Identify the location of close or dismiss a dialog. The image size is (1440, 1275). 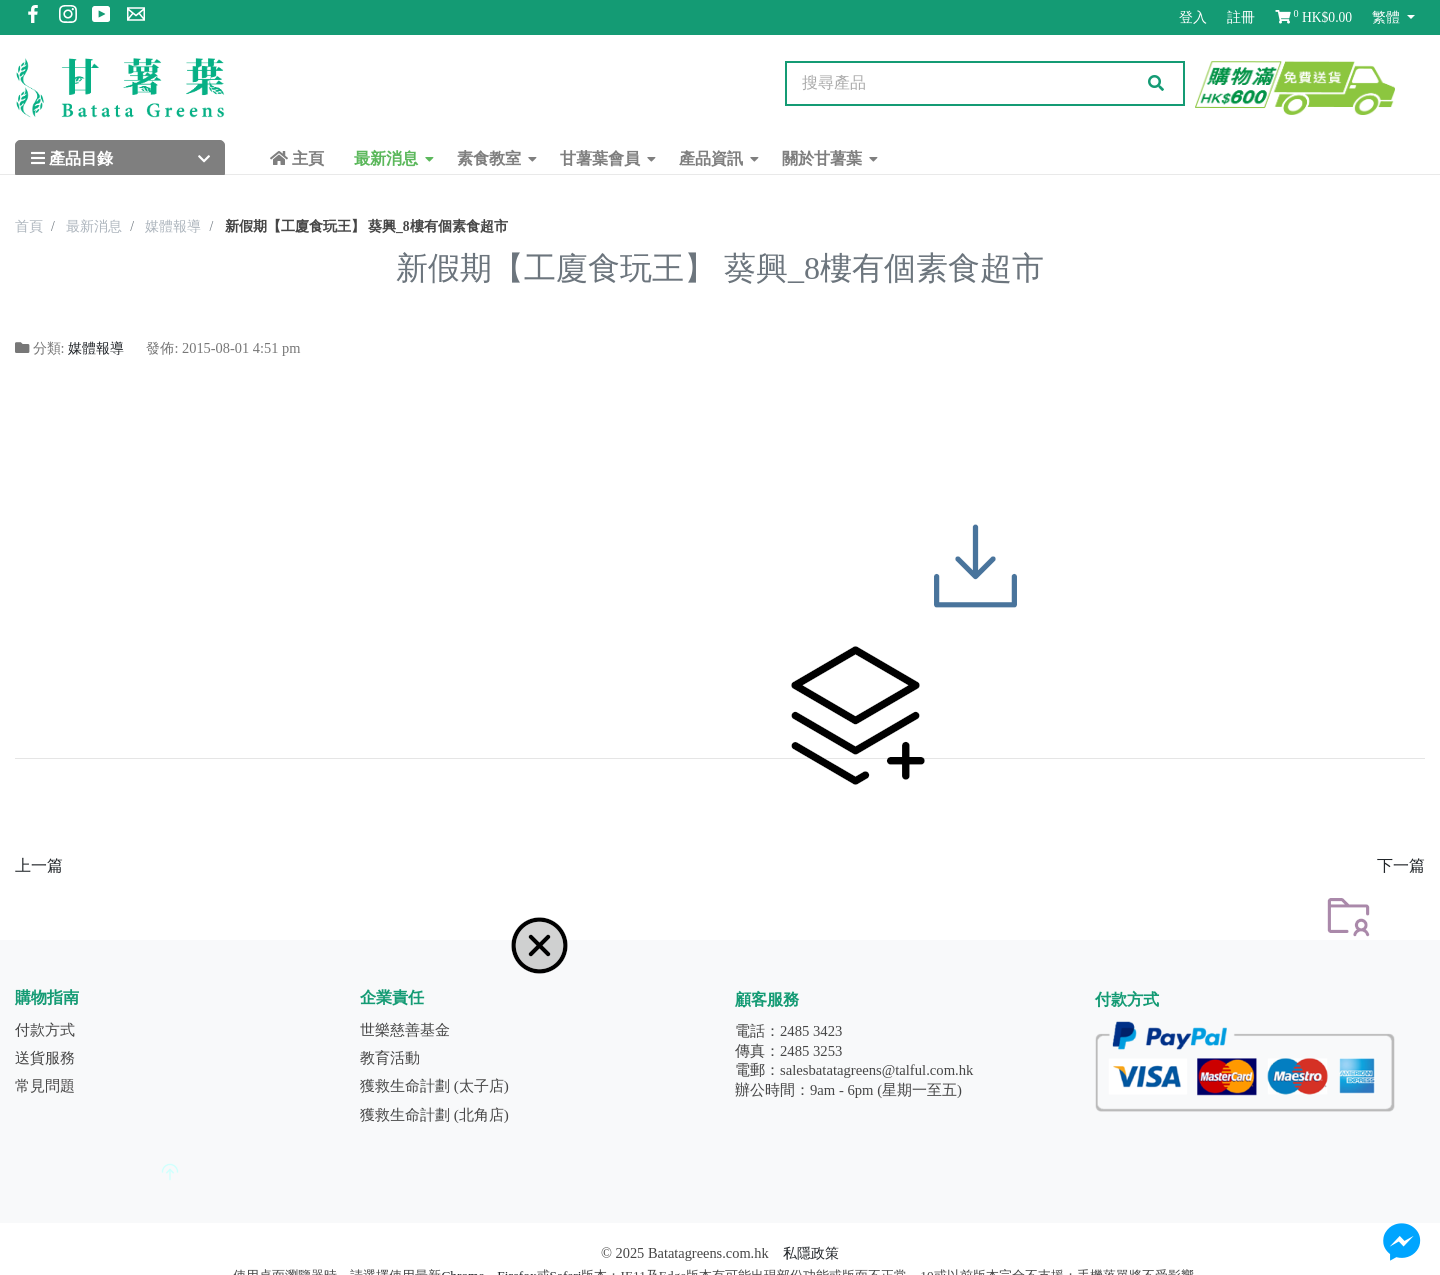
(539, 945).